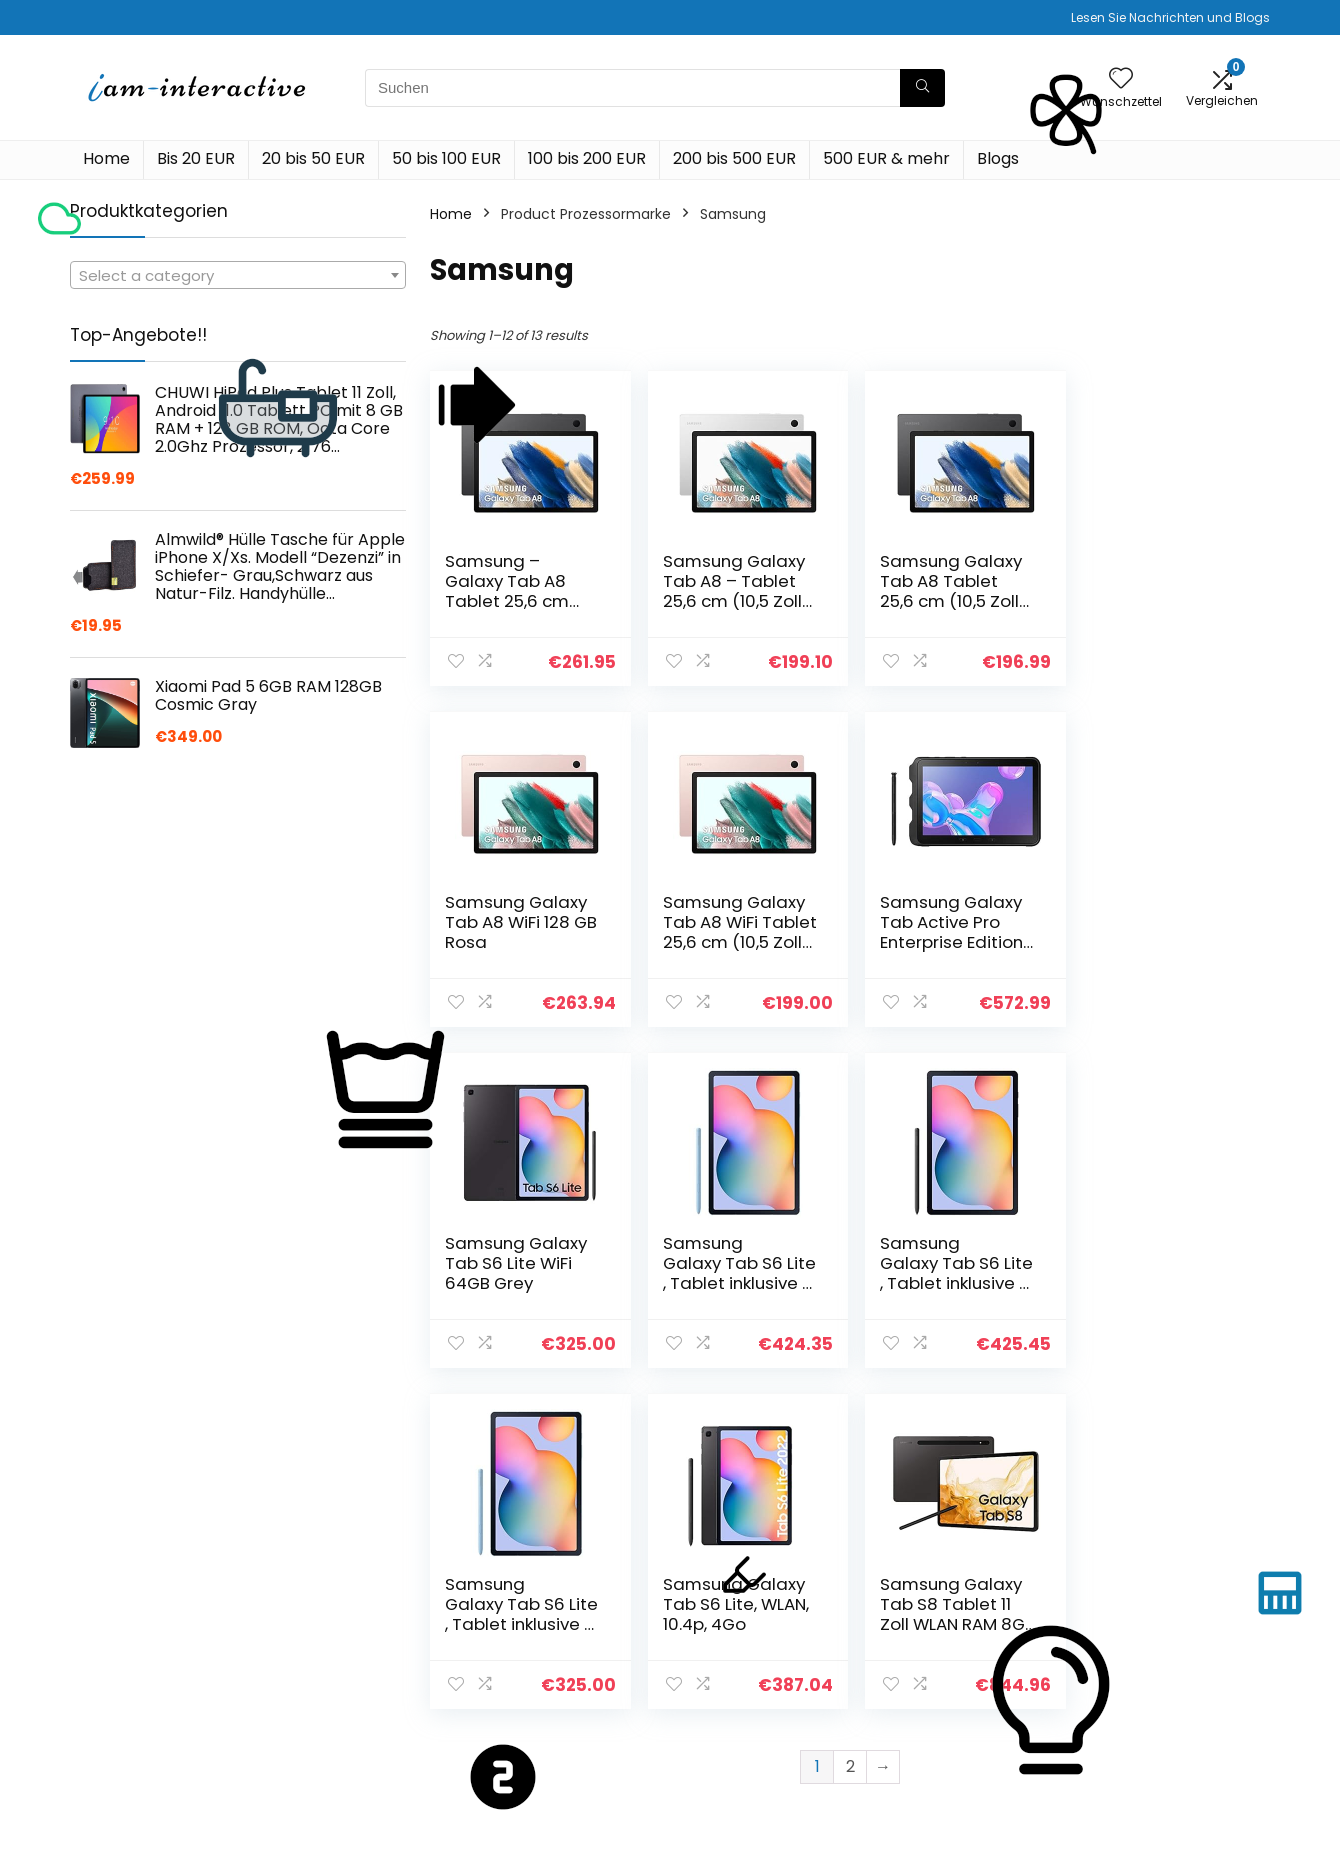 This screenshot has height=1849, width=1340. Describe the element at coordinates (59, 218) in the screenshot. I see `access cloud storage` at that location.